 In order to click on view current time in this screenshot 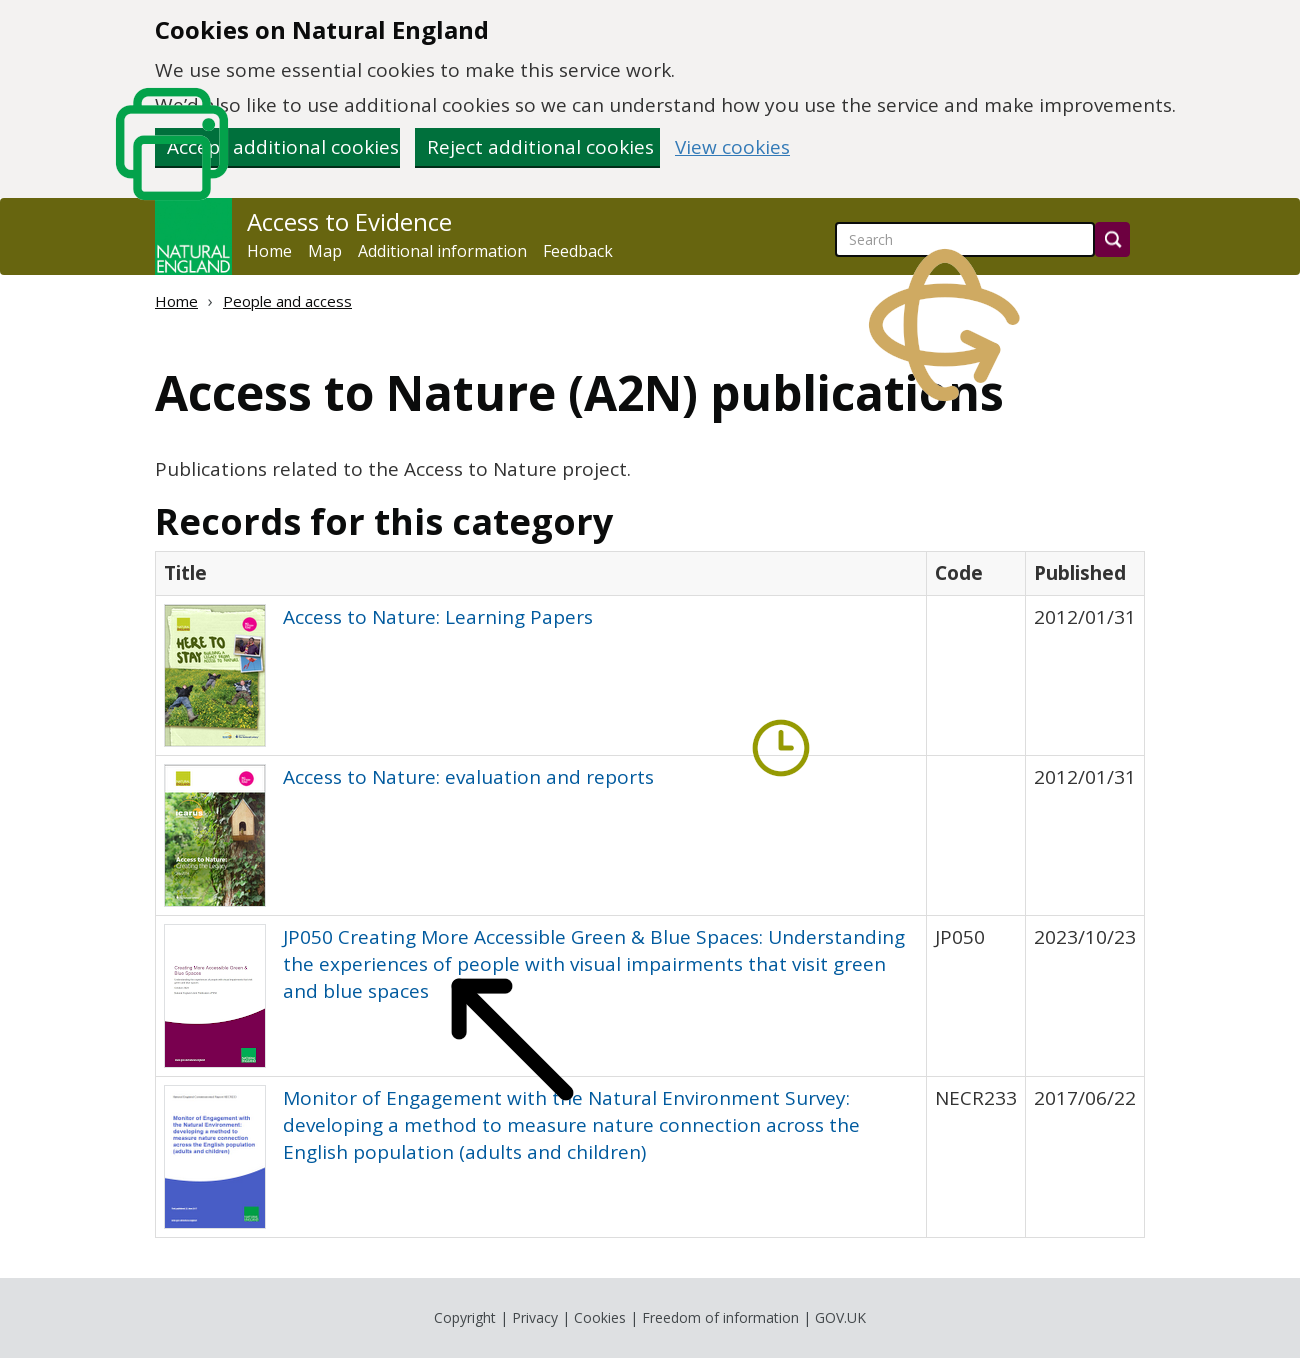, I will do `click(781, 748)`.